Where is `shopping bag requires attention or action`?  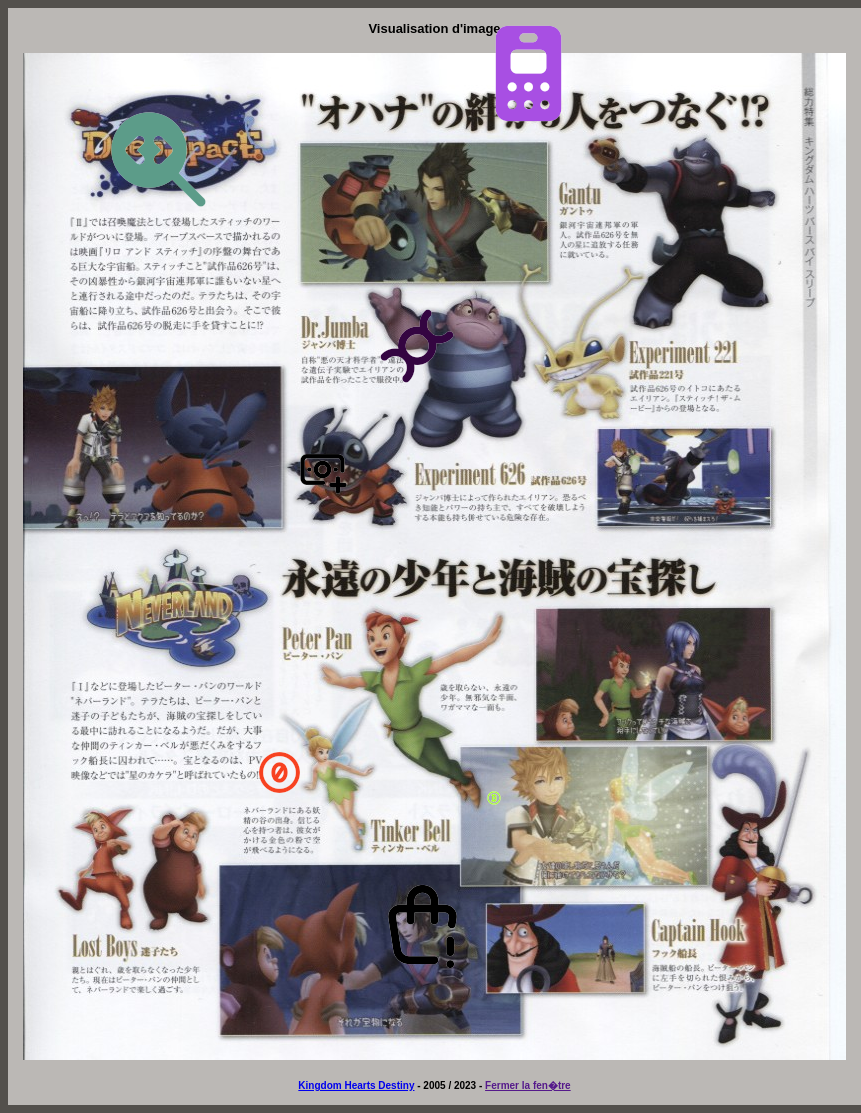 shopping bag requires attention or action is located at coordinates (422, 924).